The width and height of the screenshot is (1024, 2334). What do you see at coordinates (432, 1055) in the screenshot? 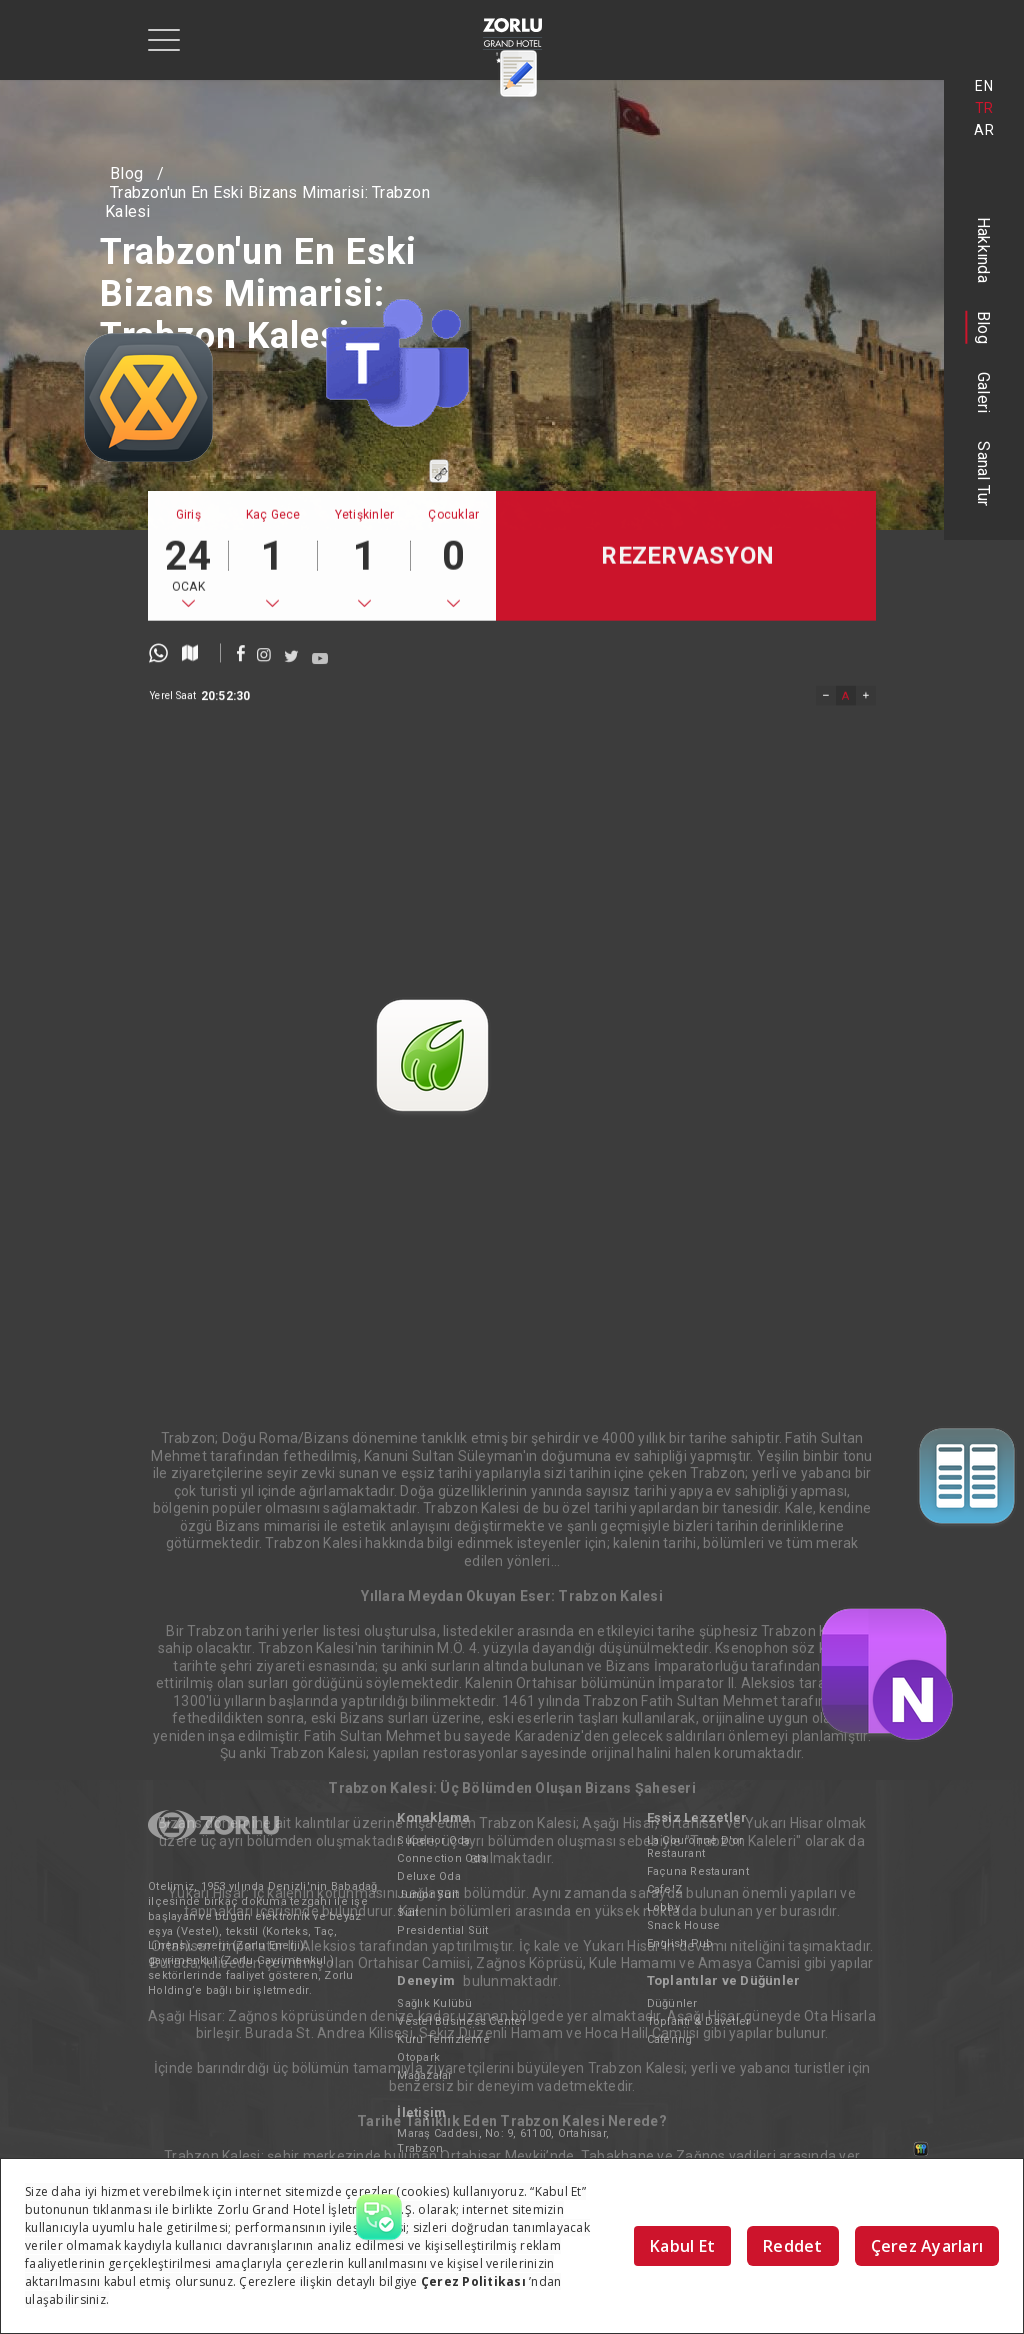
I see `launch midori web browser` at bounding box center [432, 1055].